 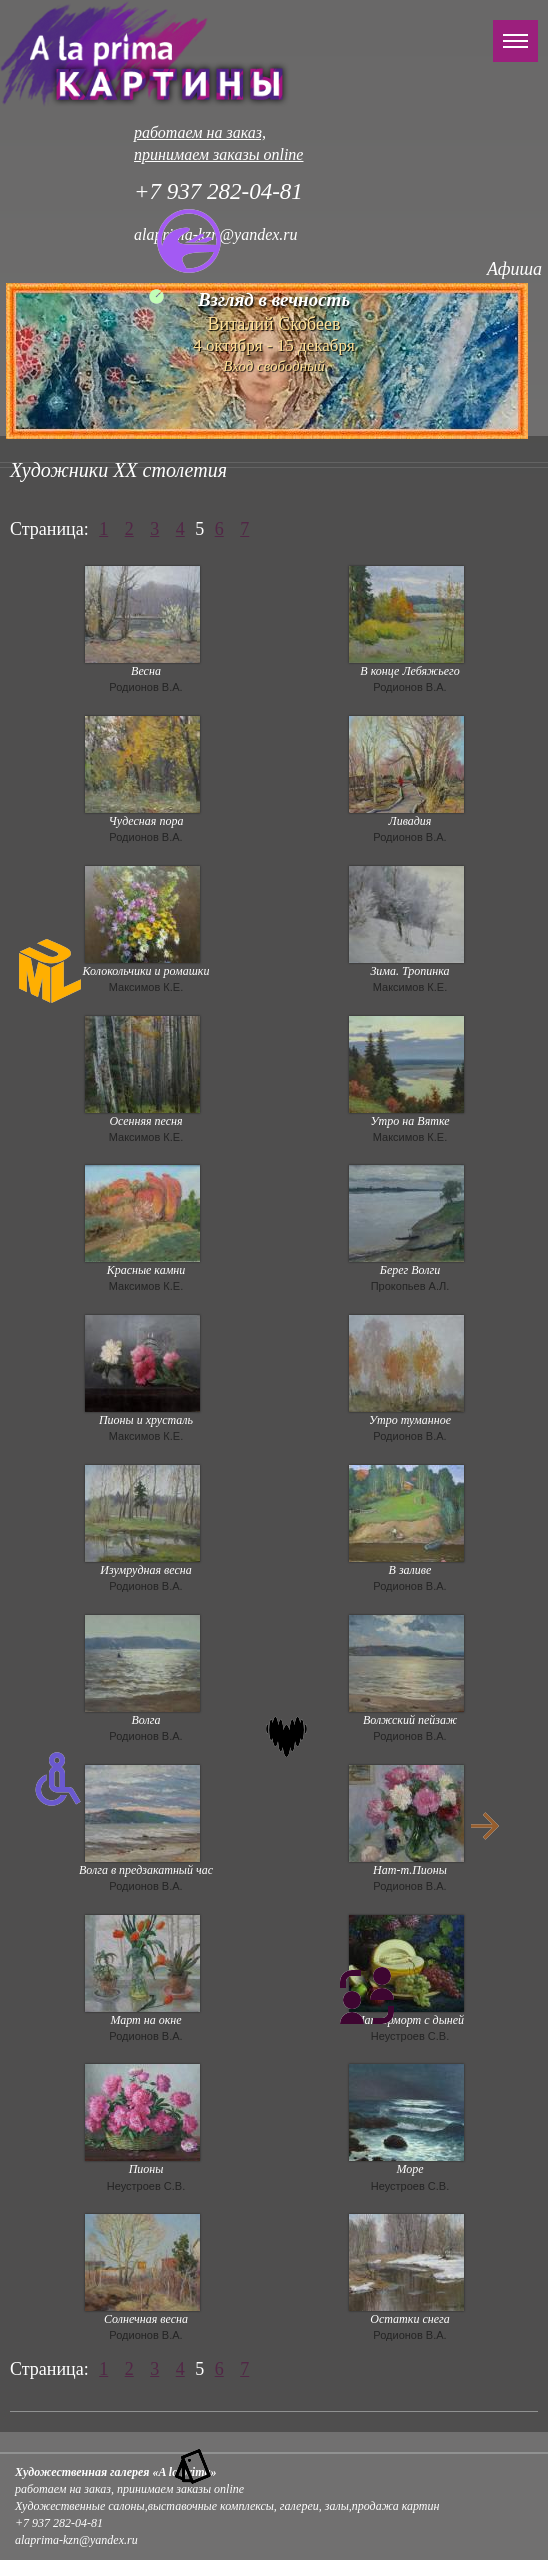 I want to click on indicates wheelchair accessible facilities, so click(x=57, y=1779).